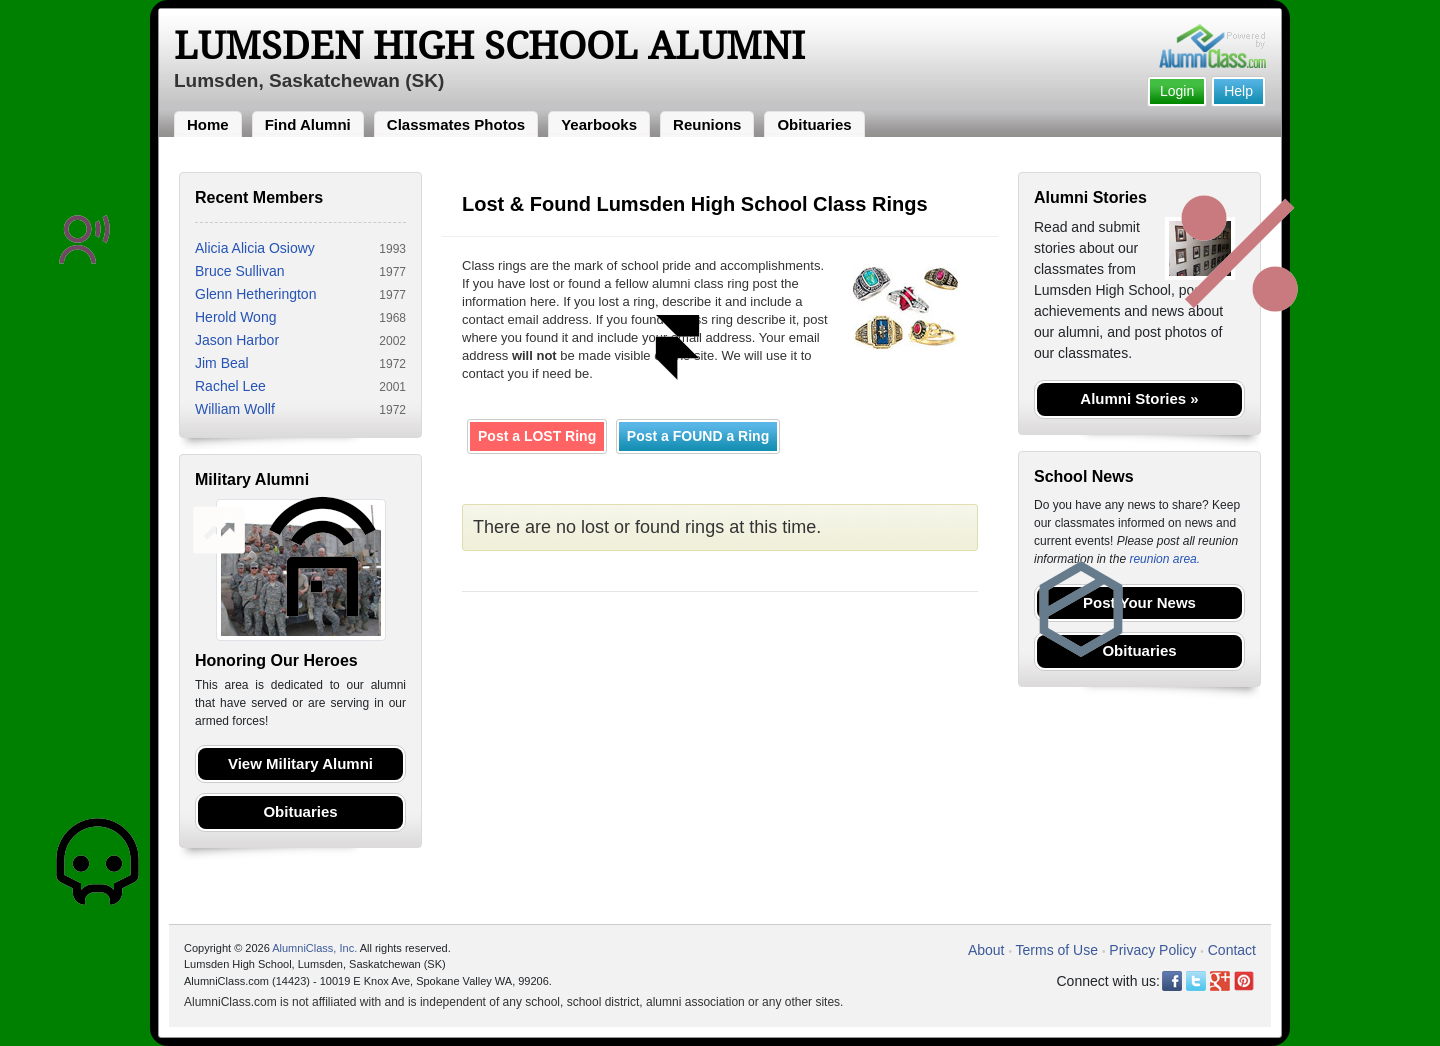 Image resolution: width=1440 pixels, height=1046 pixels. I want to click on open Tresorit secure cloud storage, so click(1081, 609).